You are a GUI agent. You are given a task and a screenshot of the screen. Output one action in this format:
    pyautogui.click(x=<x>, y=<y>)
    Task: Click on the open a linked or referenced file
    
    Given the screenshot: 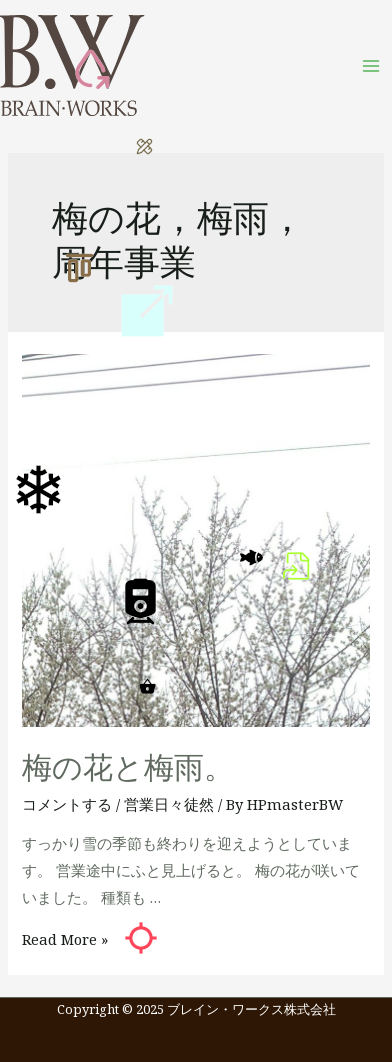 What is the action you would take?
    pyautogui.click(x=298, y=566)
    